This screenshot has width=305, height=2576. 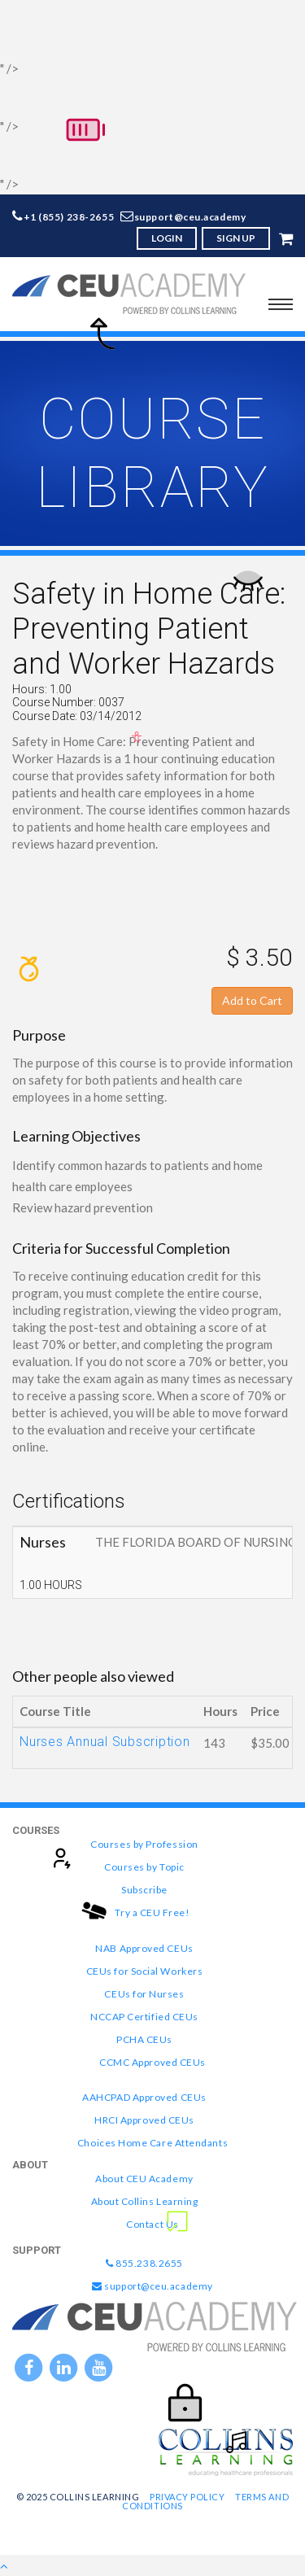 What do you see at coordinates (94, 1910) in the screenshot?
I see `indicates a lie-flat or angled seat option on a flight` at bounding box center [94, 1910].